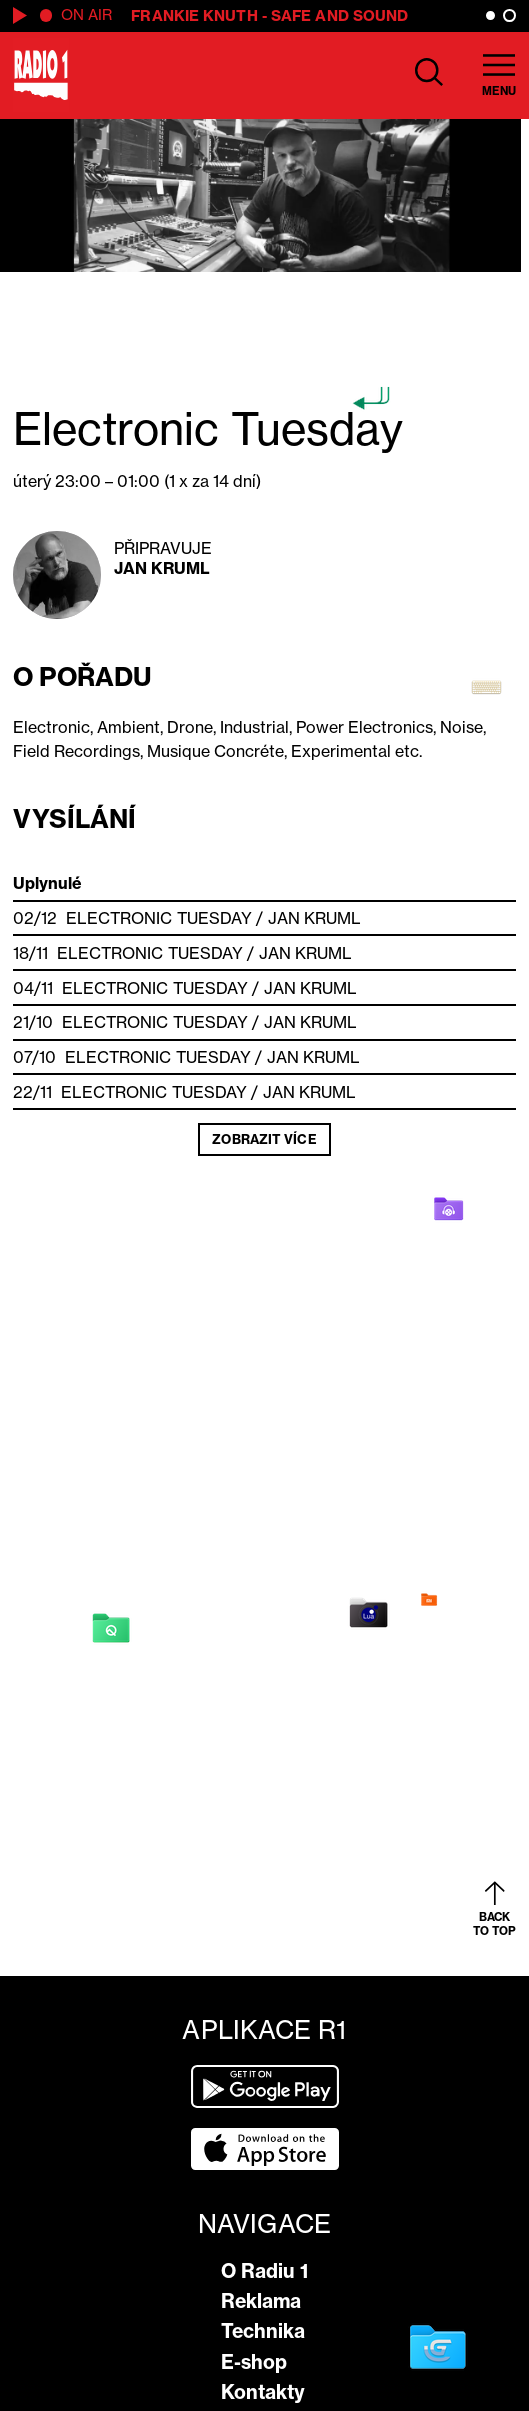  Describe the element at coordinates (111, 1629) in the screenshot. I see `open android 10 system folder` at that location.